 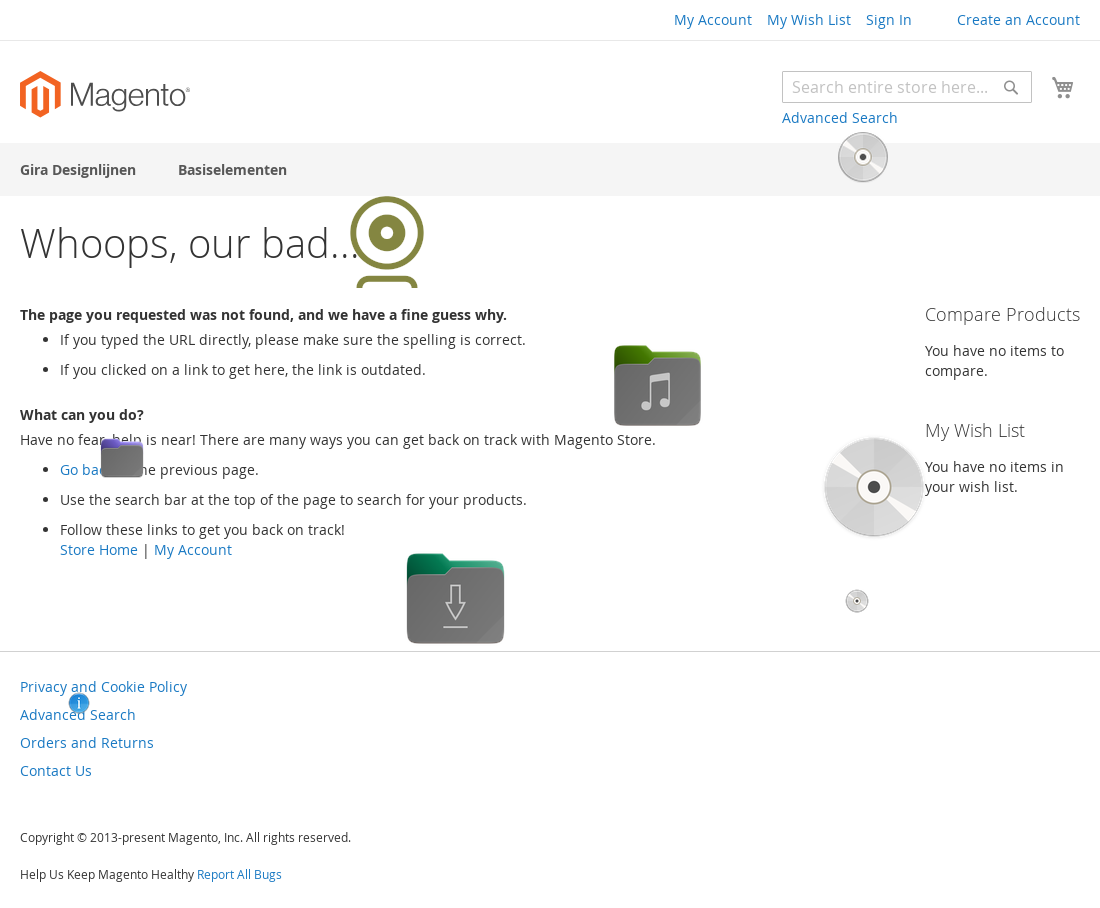 I want to click on open folder to view contents, so click(x=122, y=458).